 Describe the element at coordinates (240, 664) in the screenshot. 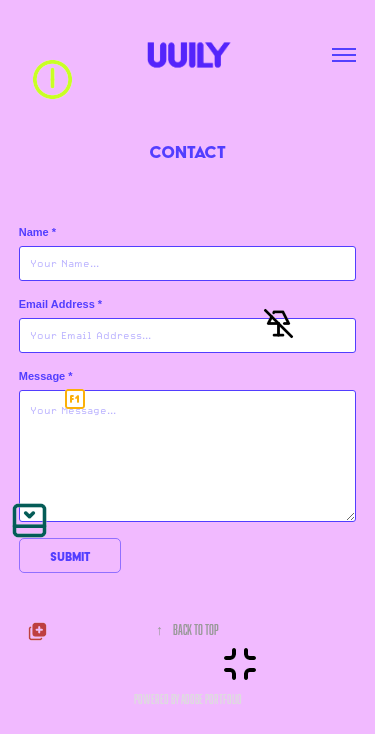

I see `minimize or collapse the current window` at that location.